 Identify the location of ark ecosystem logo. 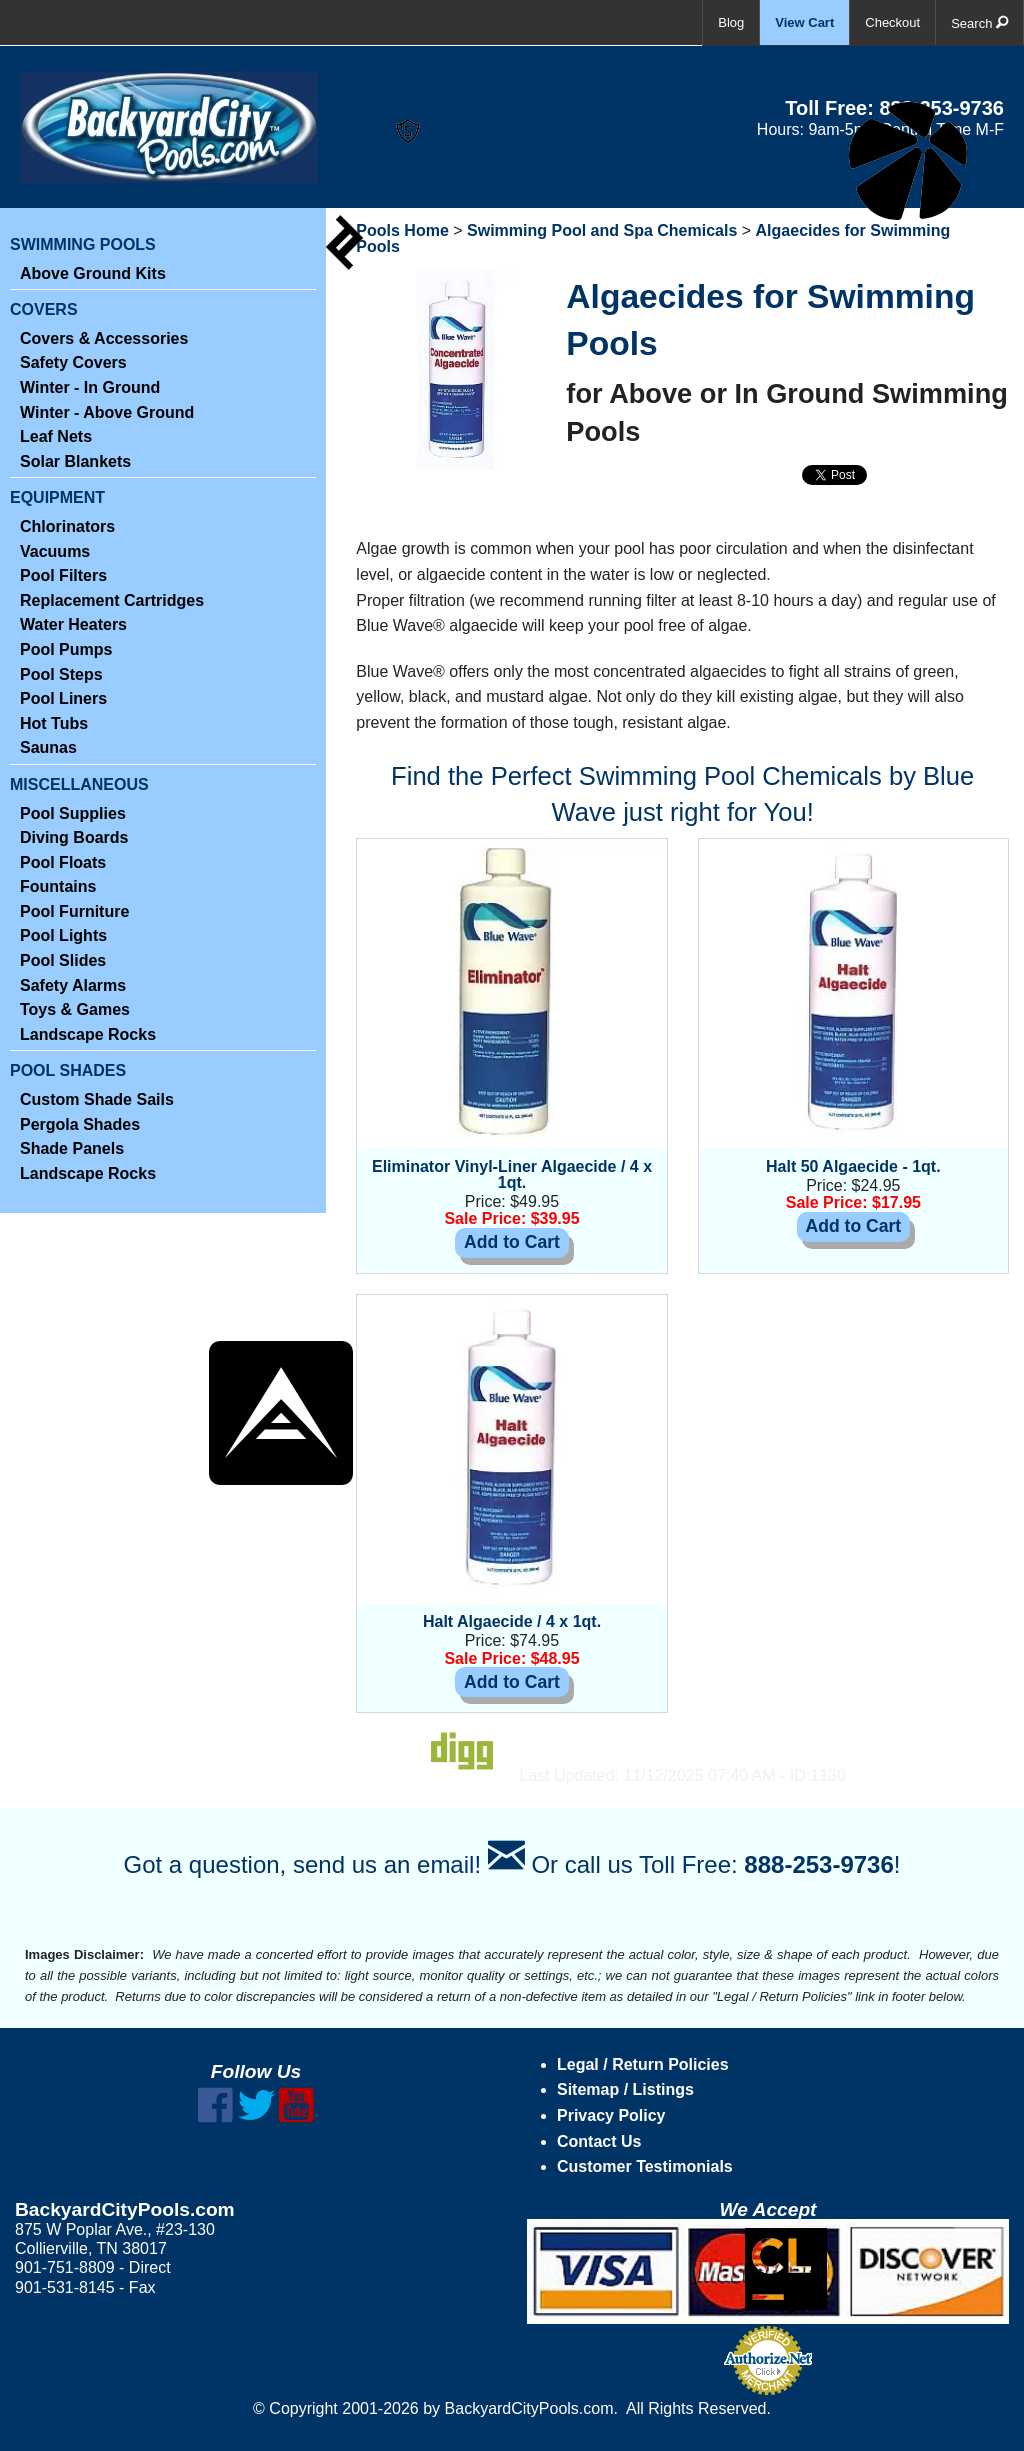
(281, 1413).